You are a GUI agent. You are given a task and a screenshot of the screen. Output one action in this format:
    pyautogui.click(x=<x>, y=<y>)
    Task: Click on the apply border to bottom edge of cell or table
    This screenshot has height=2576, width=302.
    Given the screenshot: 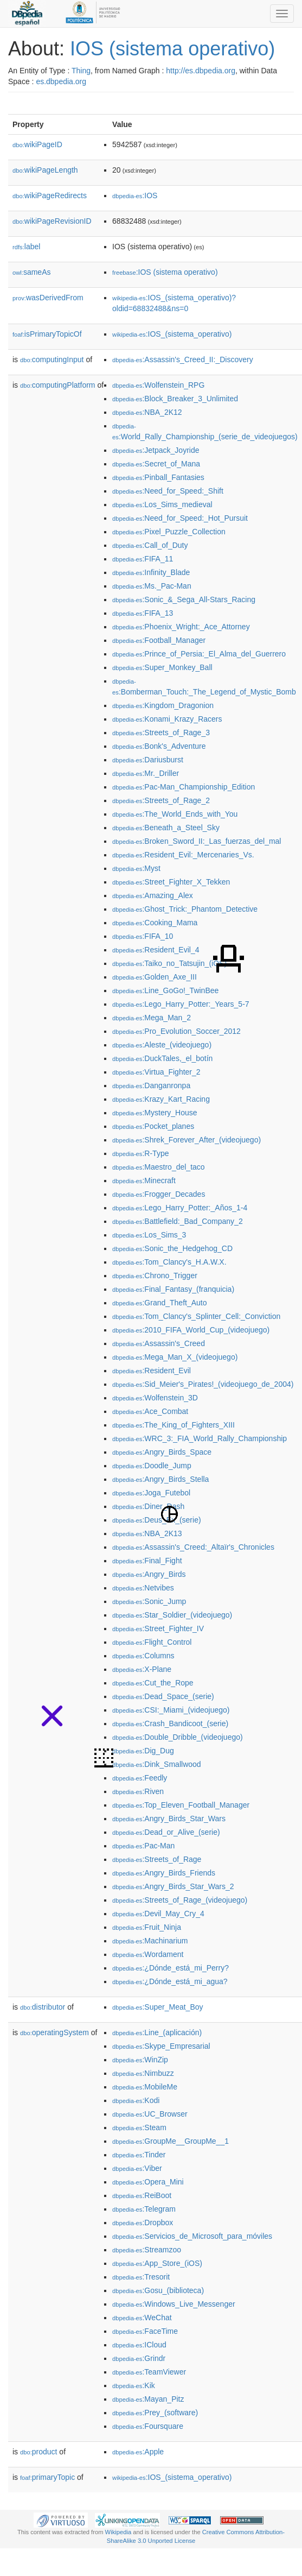 What is the action you would take?
    pyautogui.click(x=104, y=1758)
    